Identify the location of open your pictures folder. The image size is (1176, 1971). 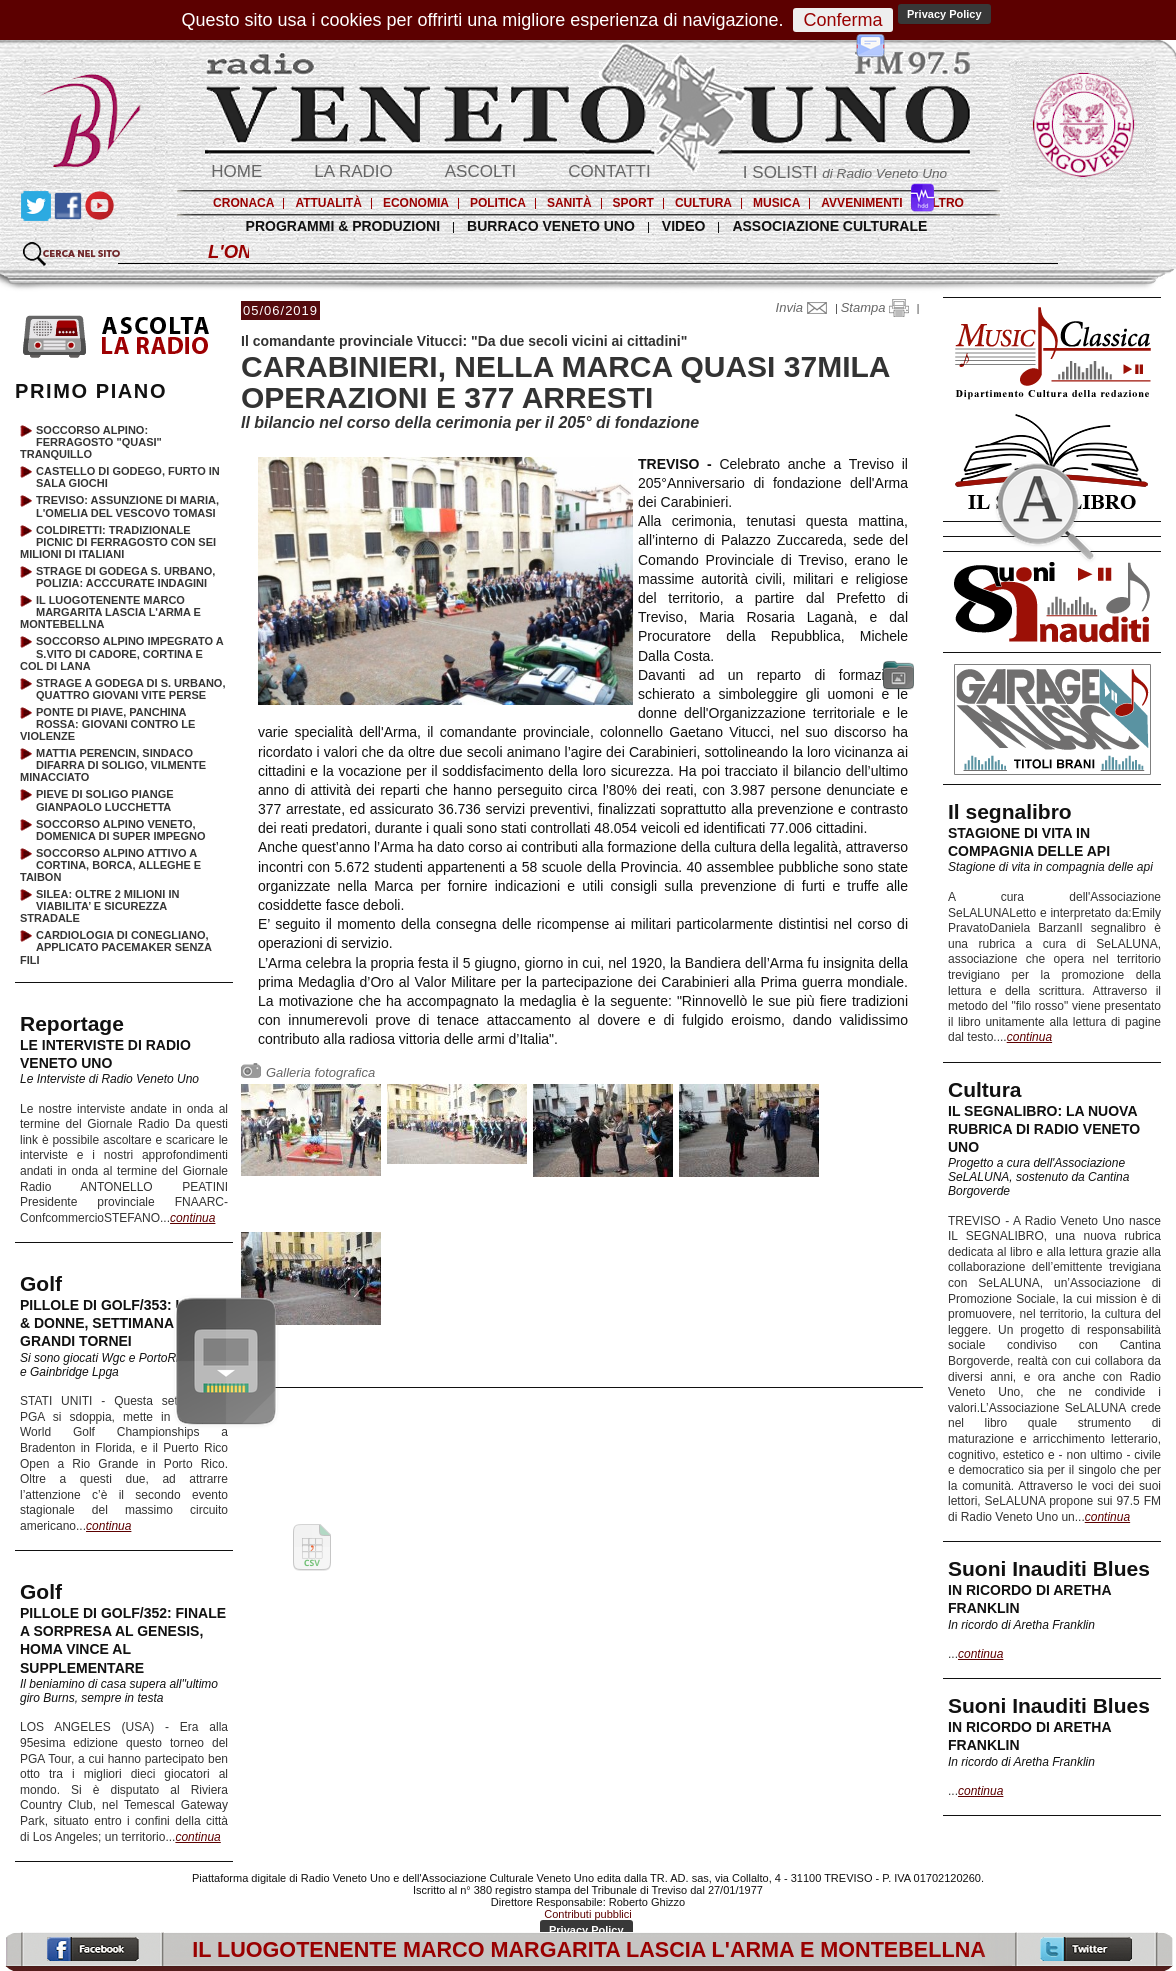
(898, 674).